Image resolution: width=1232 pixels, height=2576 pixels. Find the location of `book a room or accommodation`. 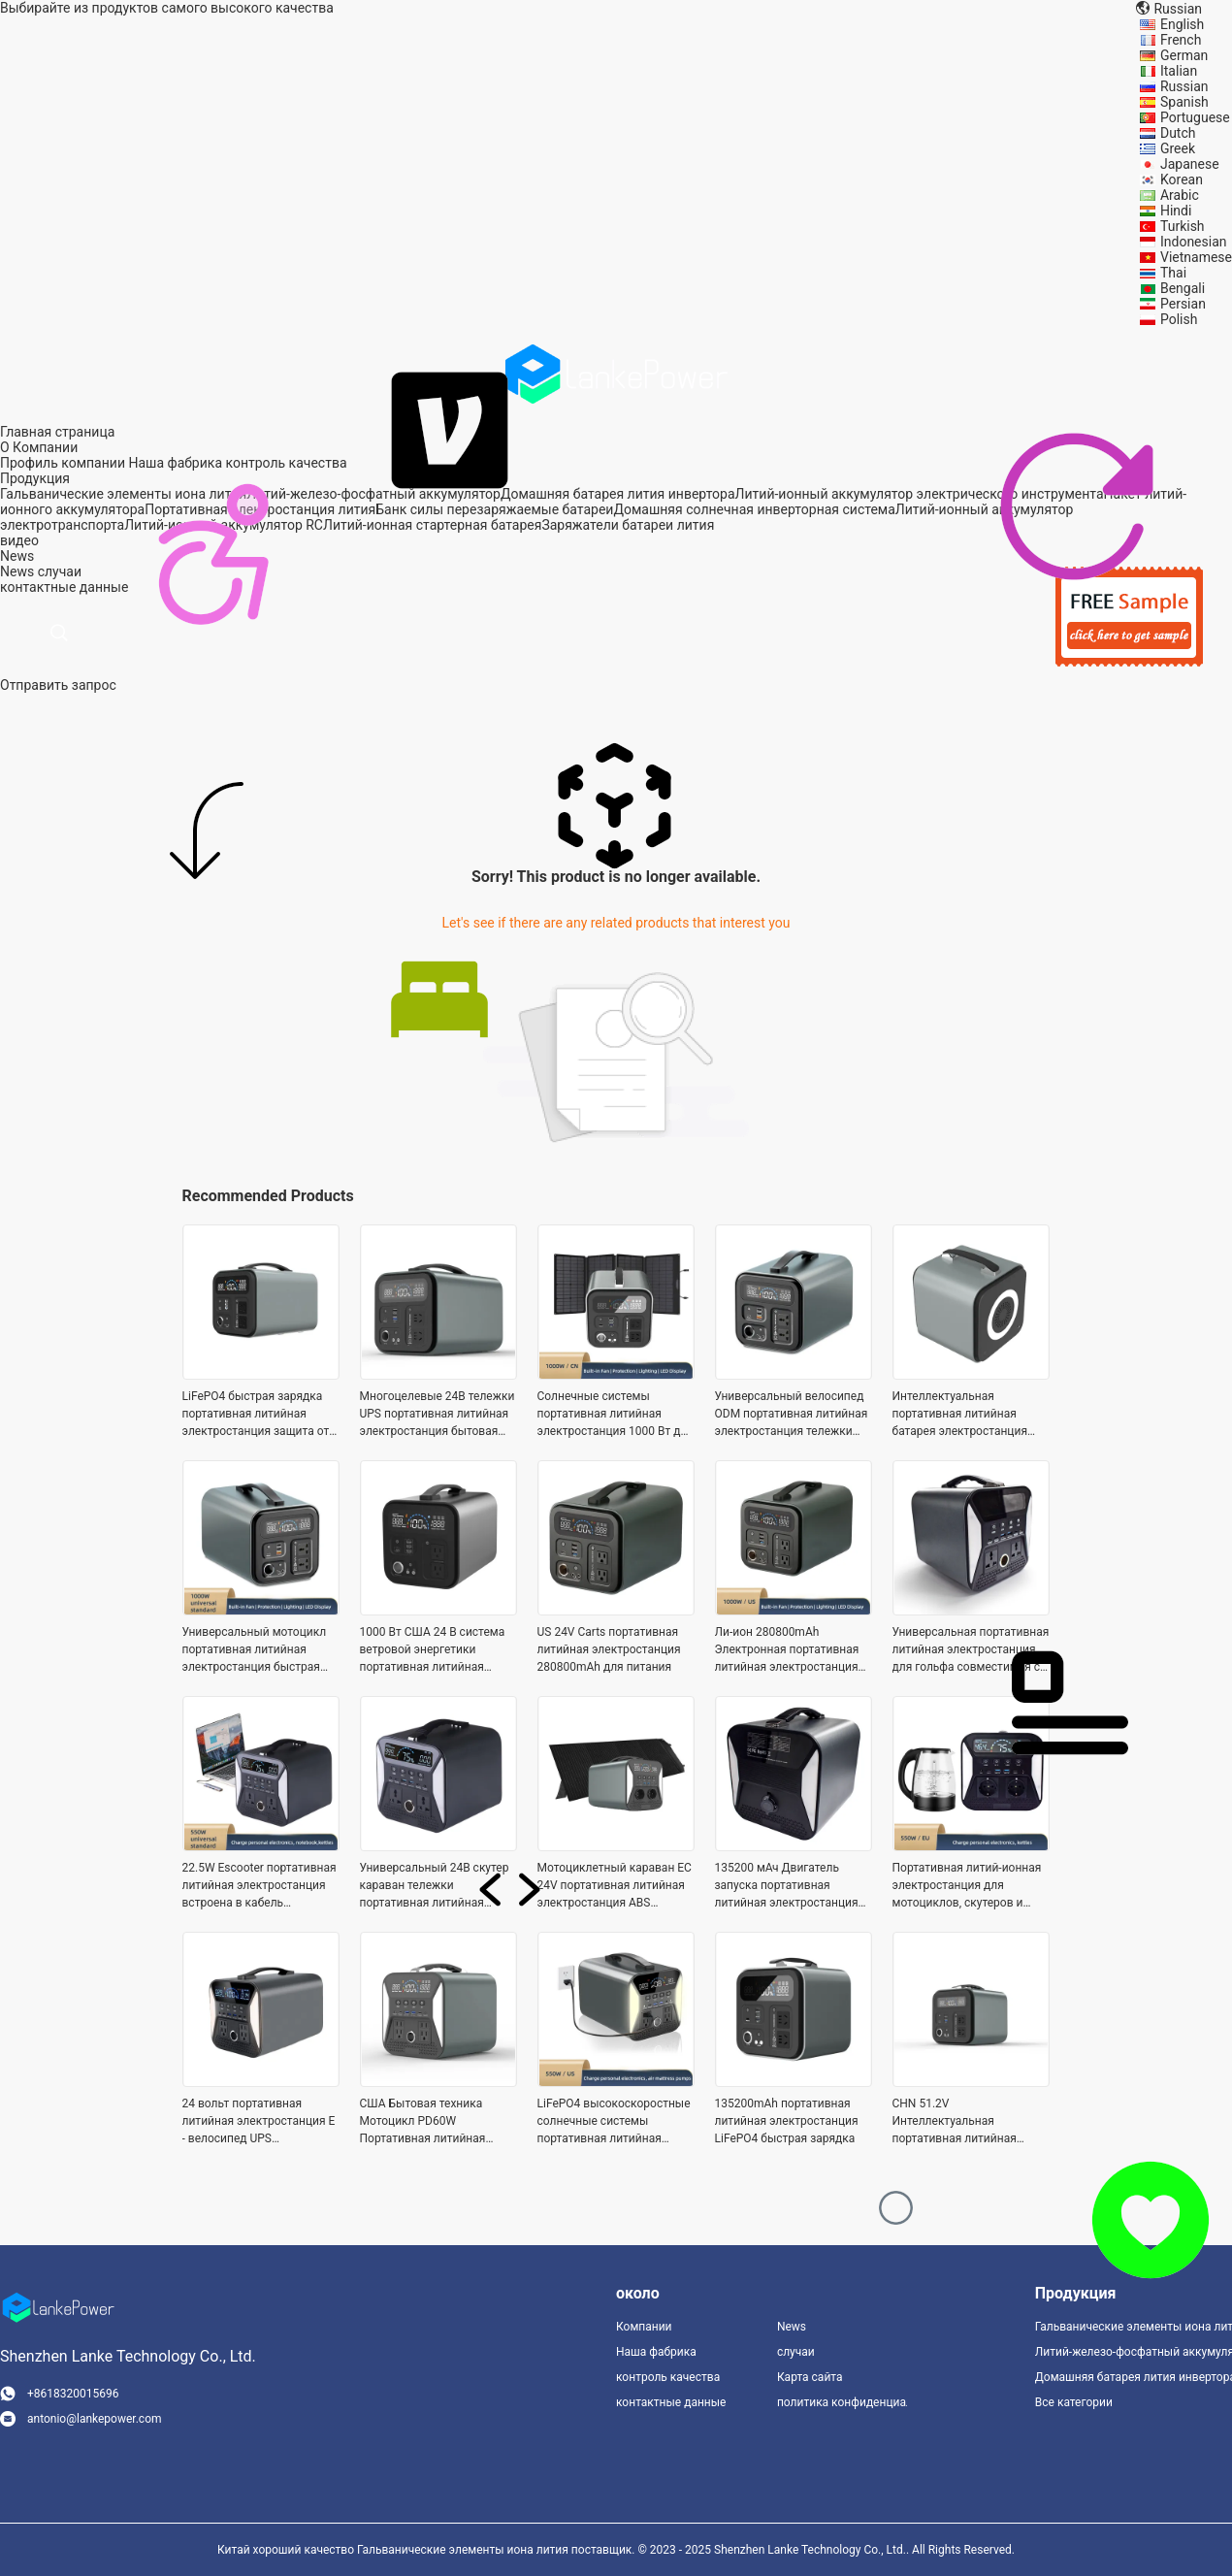

book a room or accommodation is located at coordinates (439, 999).